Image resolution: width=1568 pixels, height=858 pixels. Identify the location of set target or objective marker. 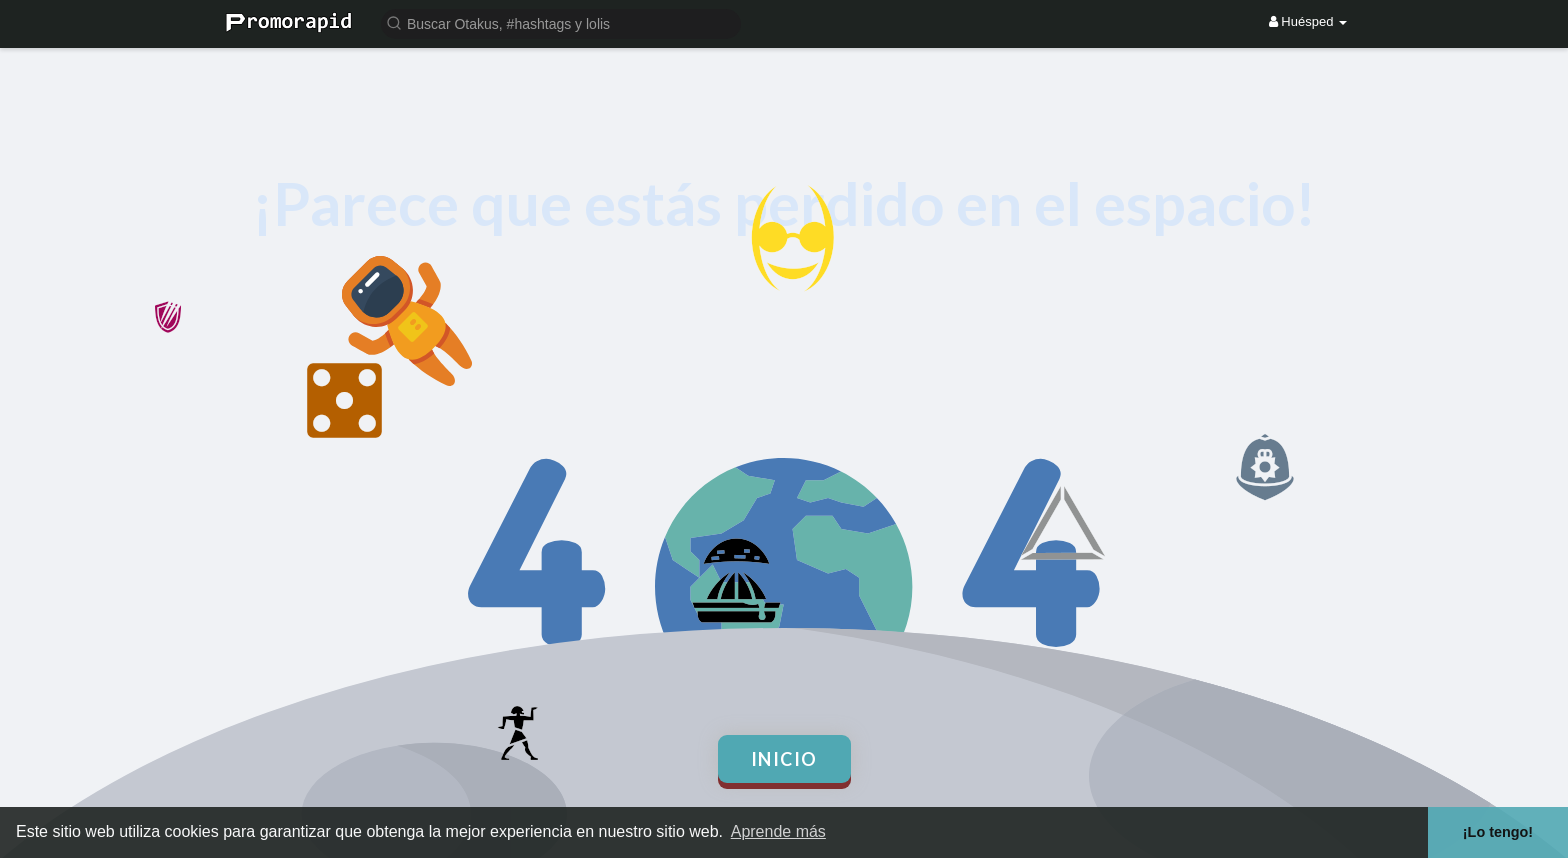
(1062, 521).